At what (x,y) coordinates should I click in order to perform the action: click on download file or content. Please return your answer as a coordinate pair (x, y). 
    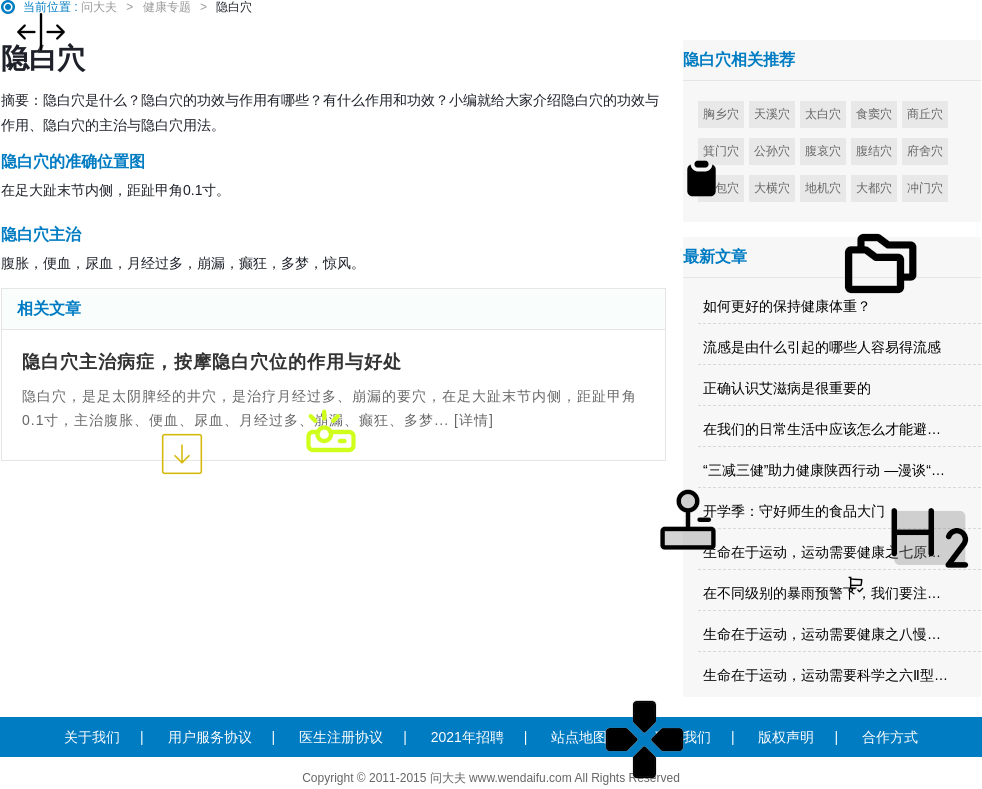
    Looking at the image, I should click on (182, 454).